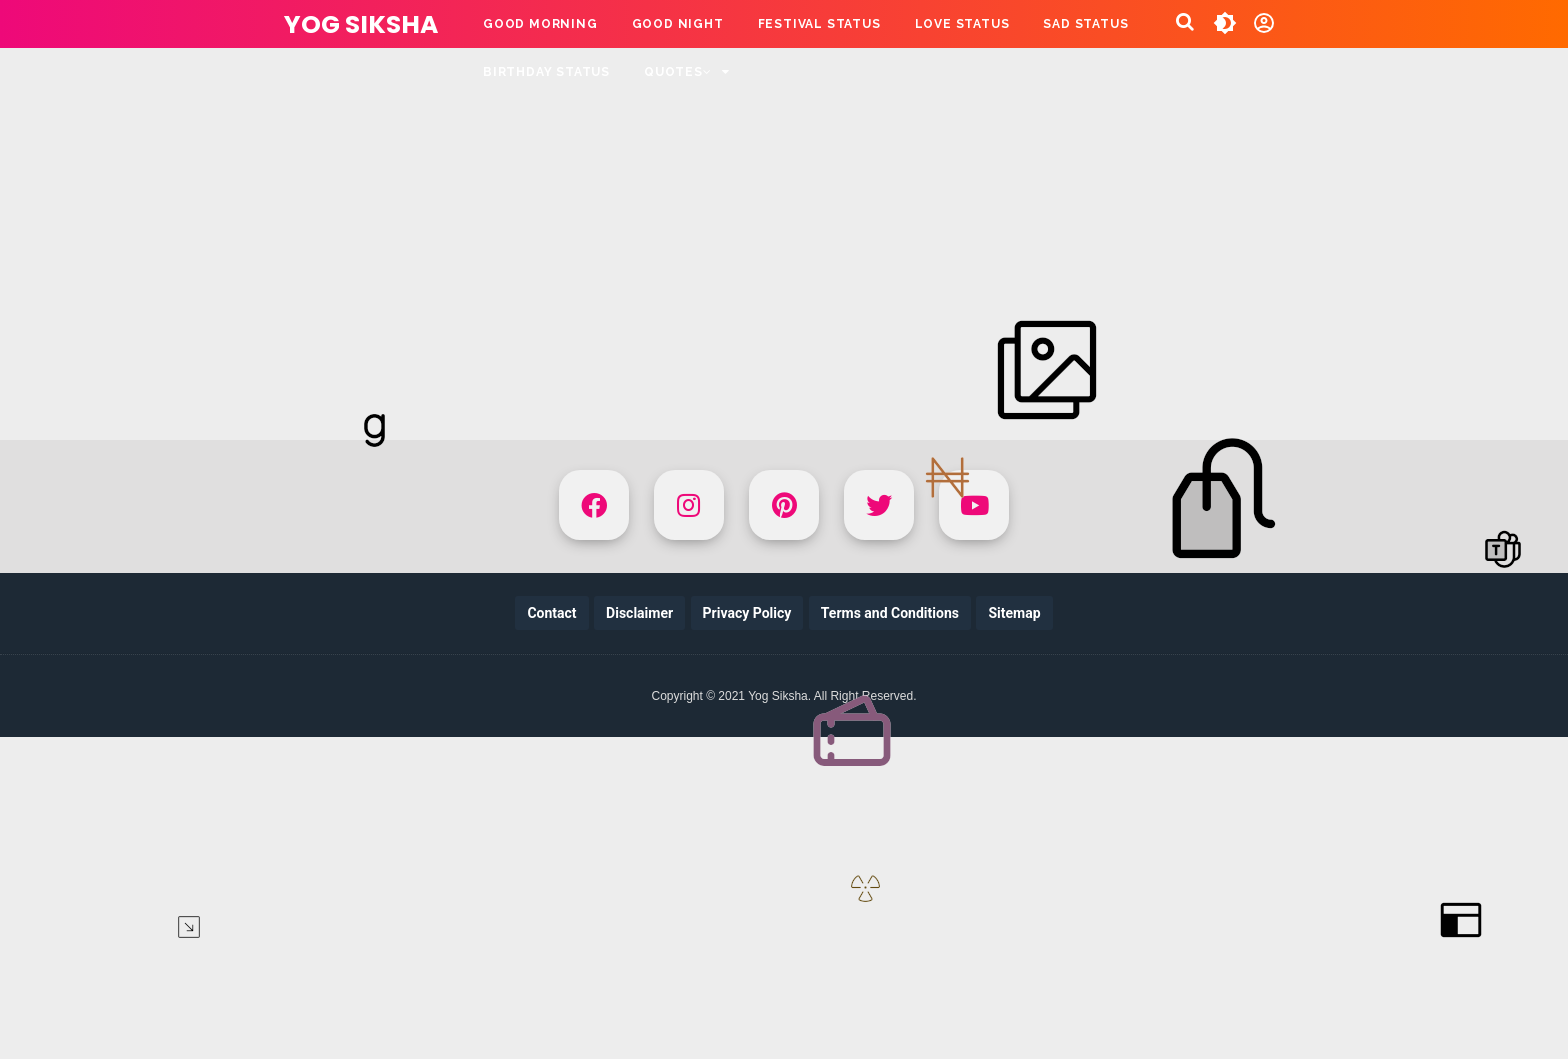 This screenshot has height=1059, width=1568. What do you see at coordinates (865, 887) in the screenshot?
I see `indicates radioactive or hazardous material warning` at bounding box center [865, 887].